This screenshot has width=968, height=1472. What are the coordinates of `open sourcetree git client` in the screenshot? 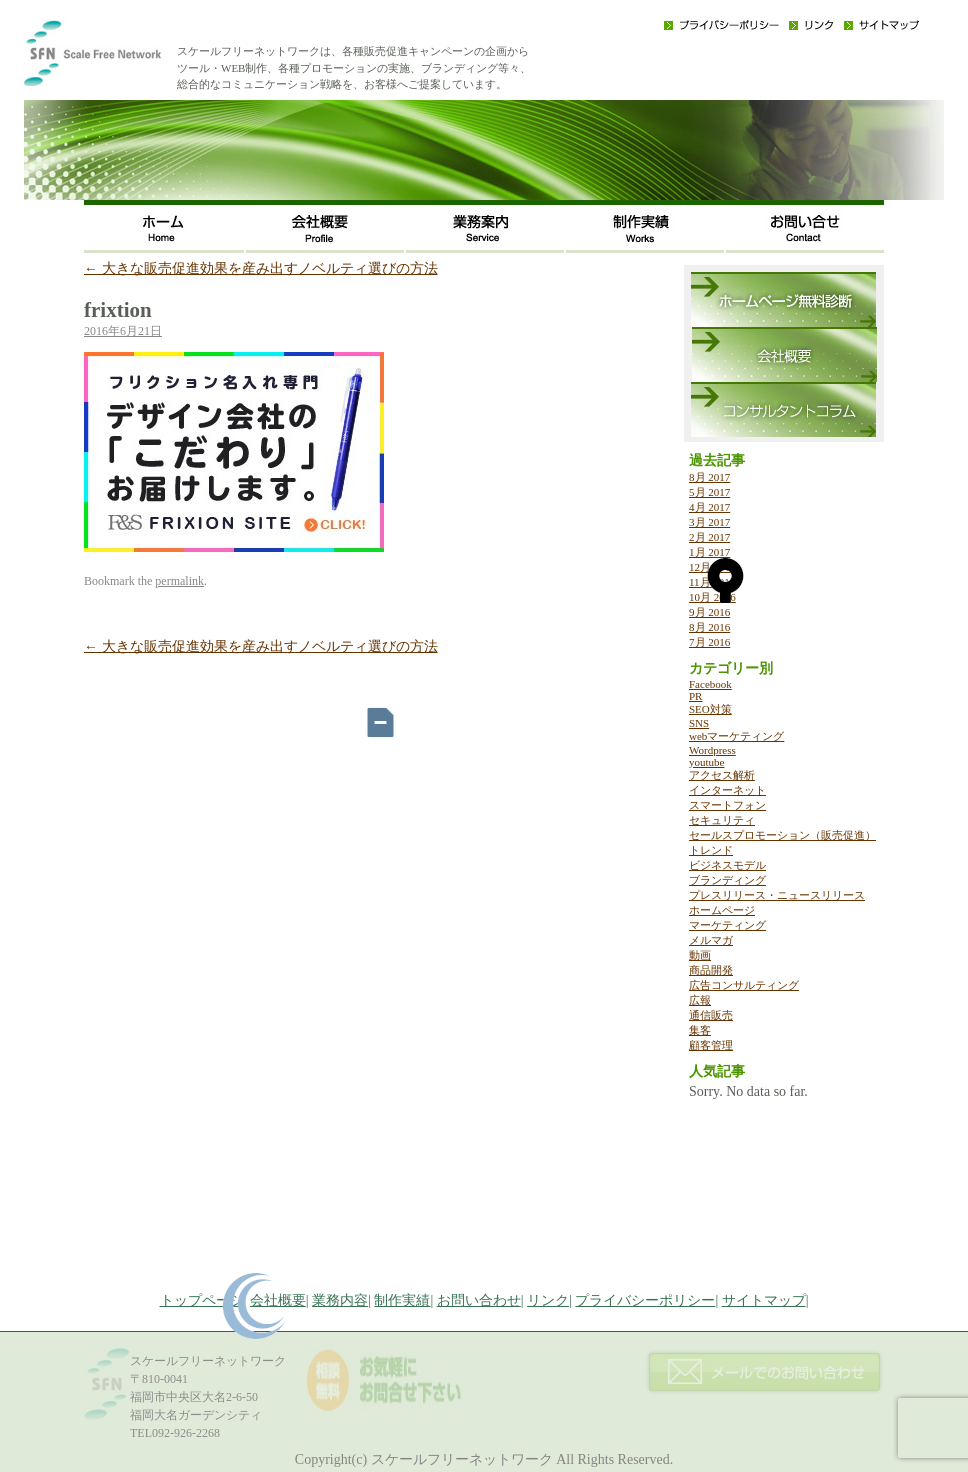 It's located at (725, 580).